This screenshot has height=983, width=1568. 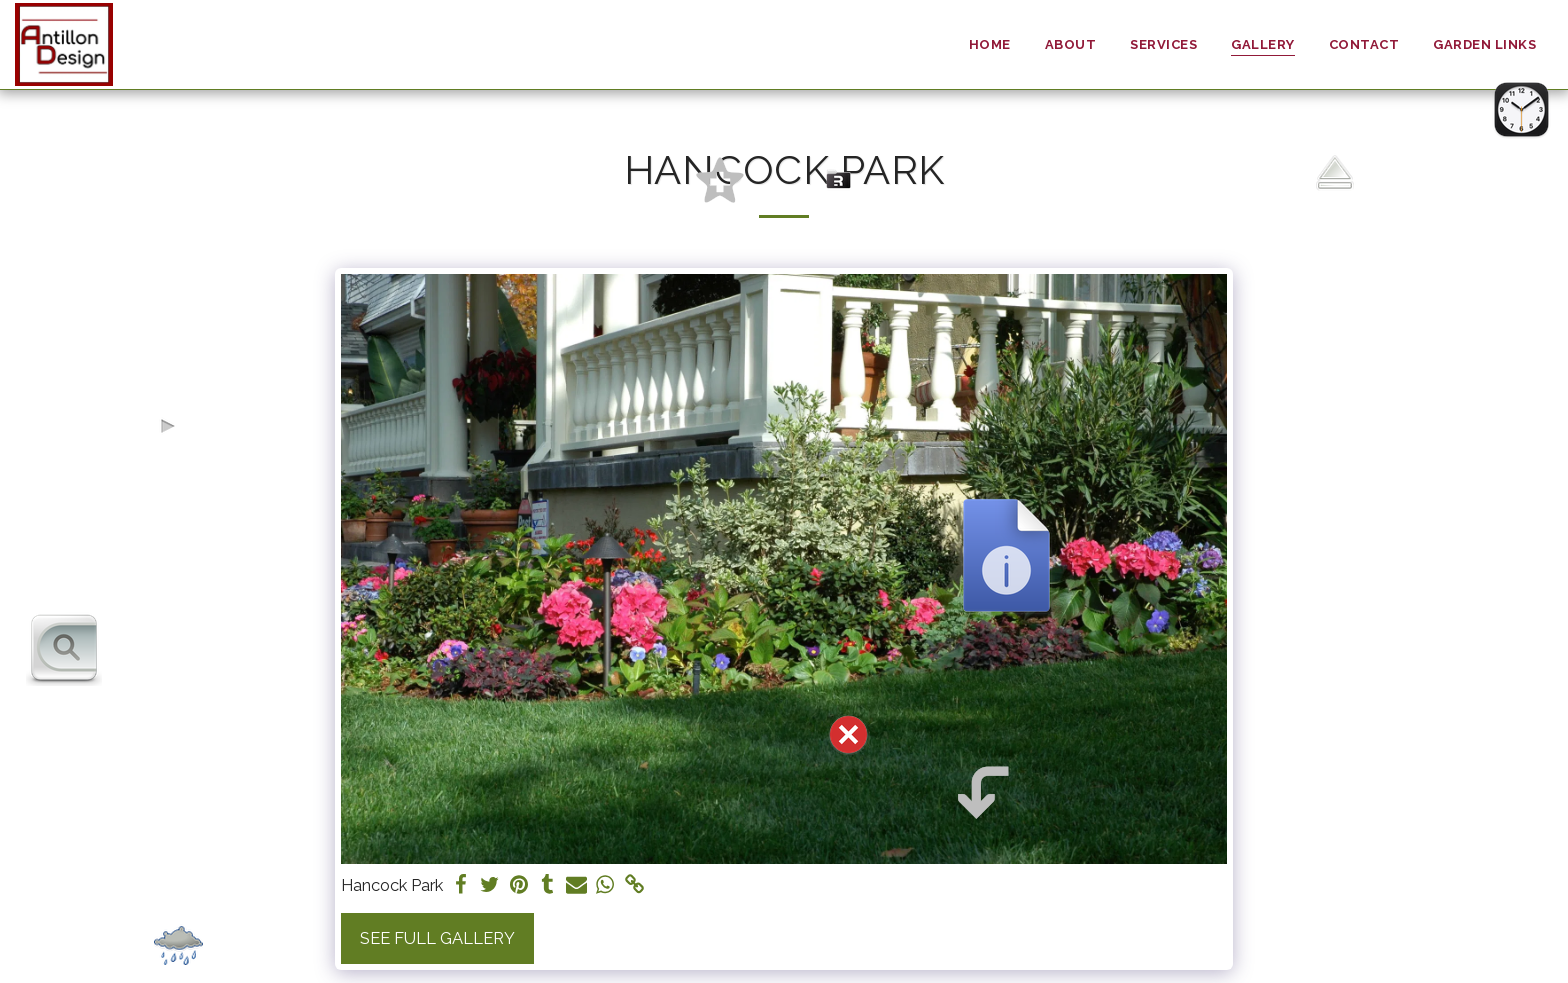 What do you see at coordinates (1521, 109) in the screenshot?
I see `open the clock app` at bounding box center [1521, 109].